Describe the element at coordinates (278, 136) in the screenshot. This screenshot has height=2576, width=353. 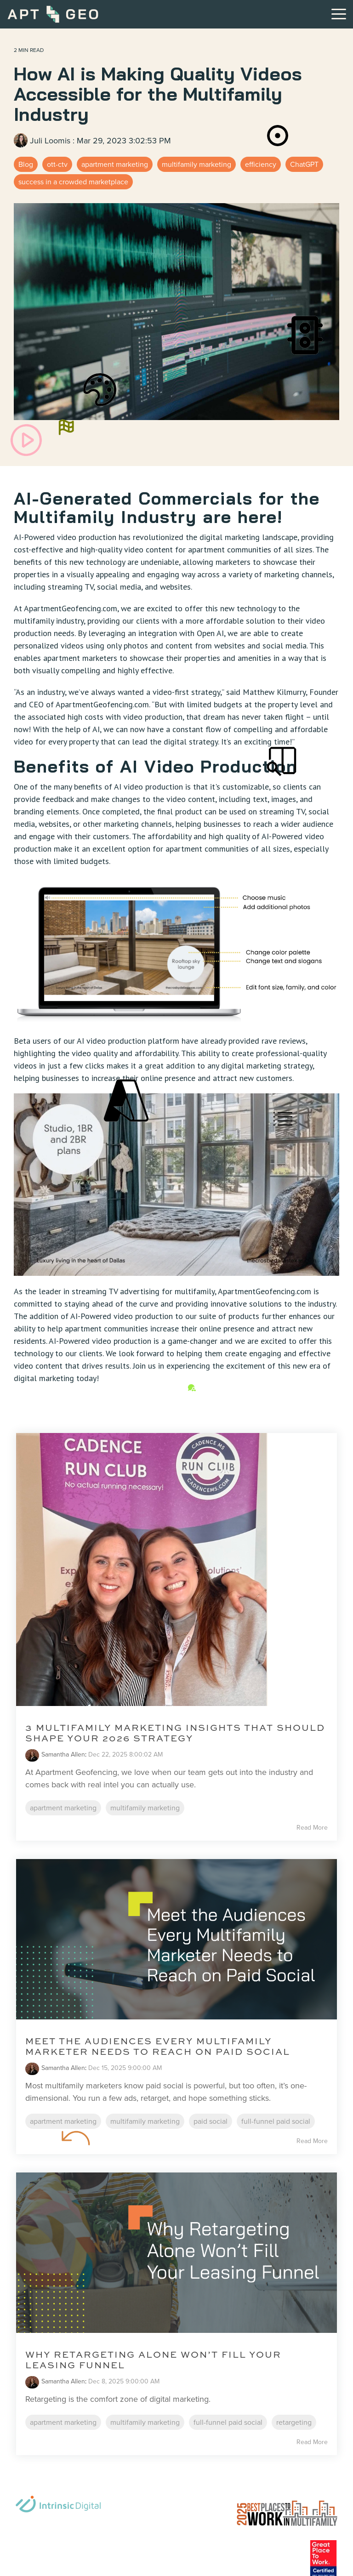
I see `start recording audio or video` at that location.